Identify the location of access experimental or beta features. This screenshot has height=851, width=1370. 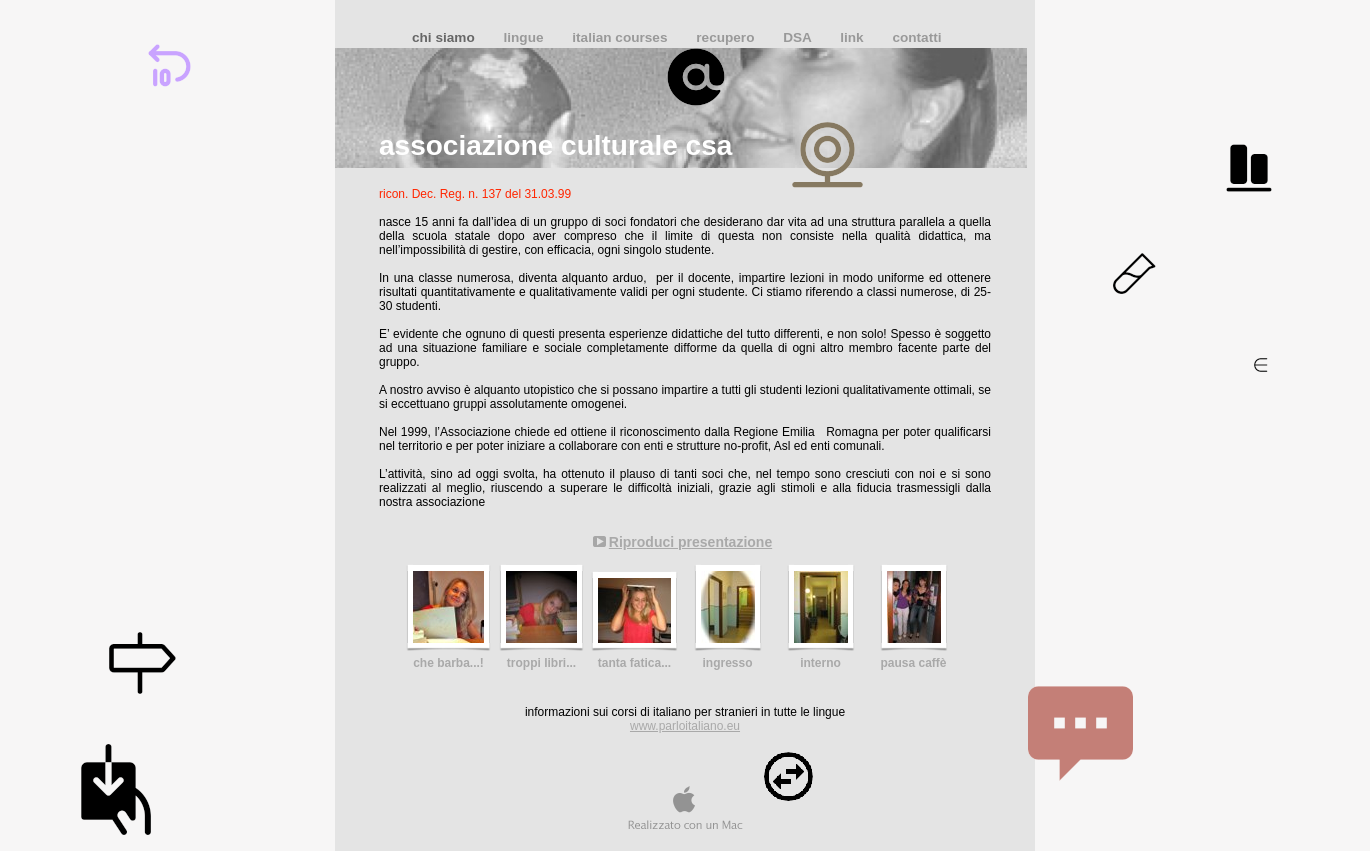
(1133, 273).